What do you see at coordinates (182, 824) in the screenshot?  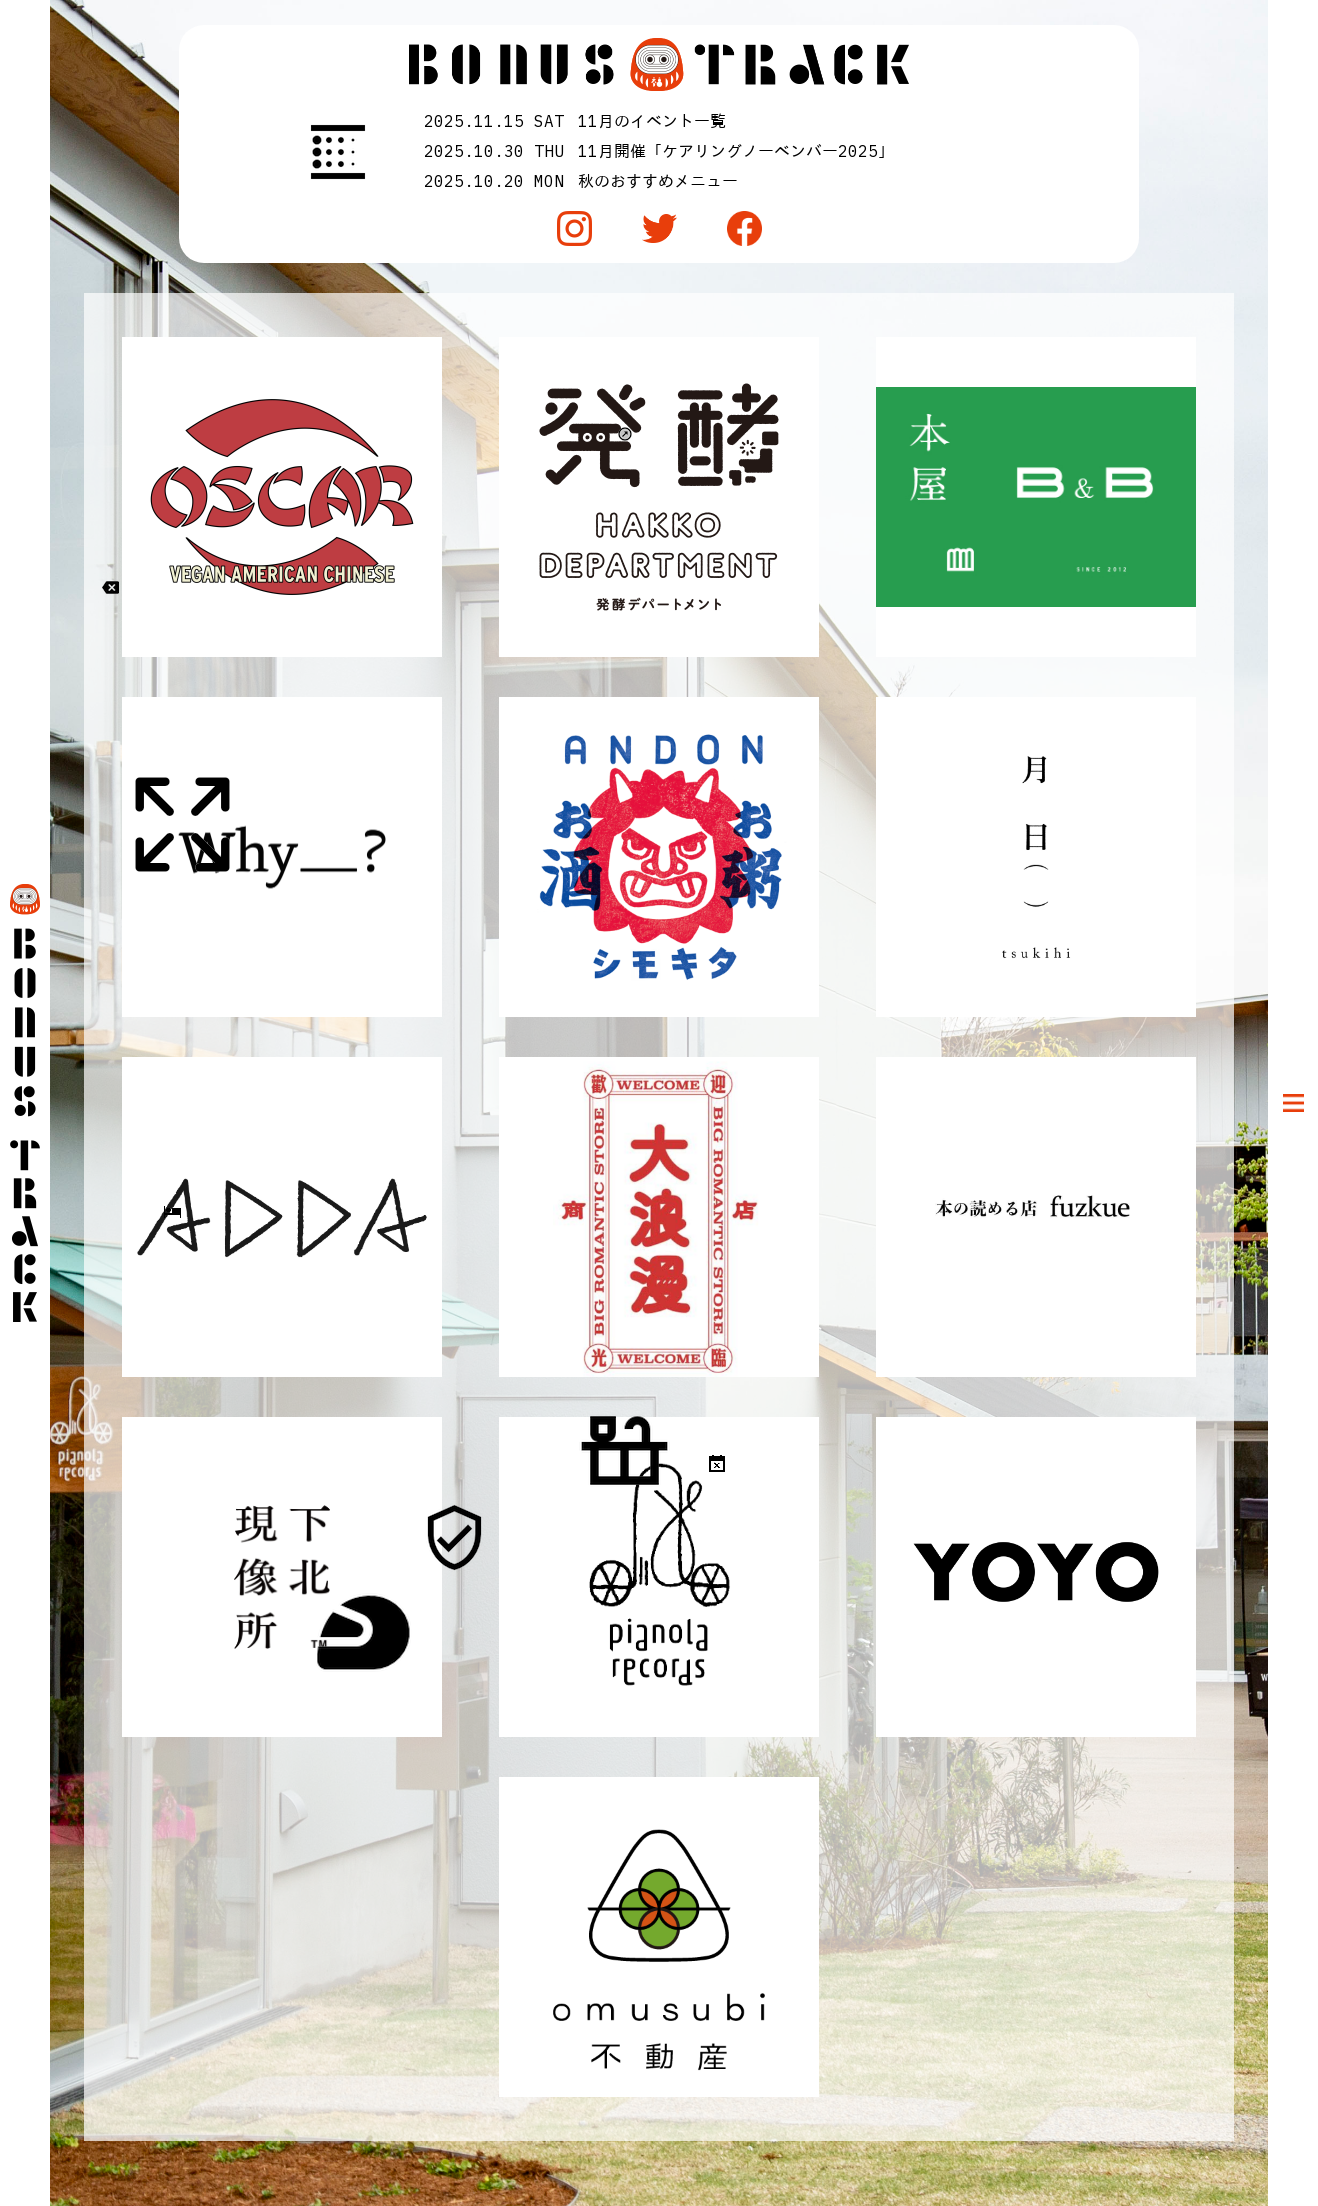 I see `expand to fullscreen mode` at bounding box center [182, 824].